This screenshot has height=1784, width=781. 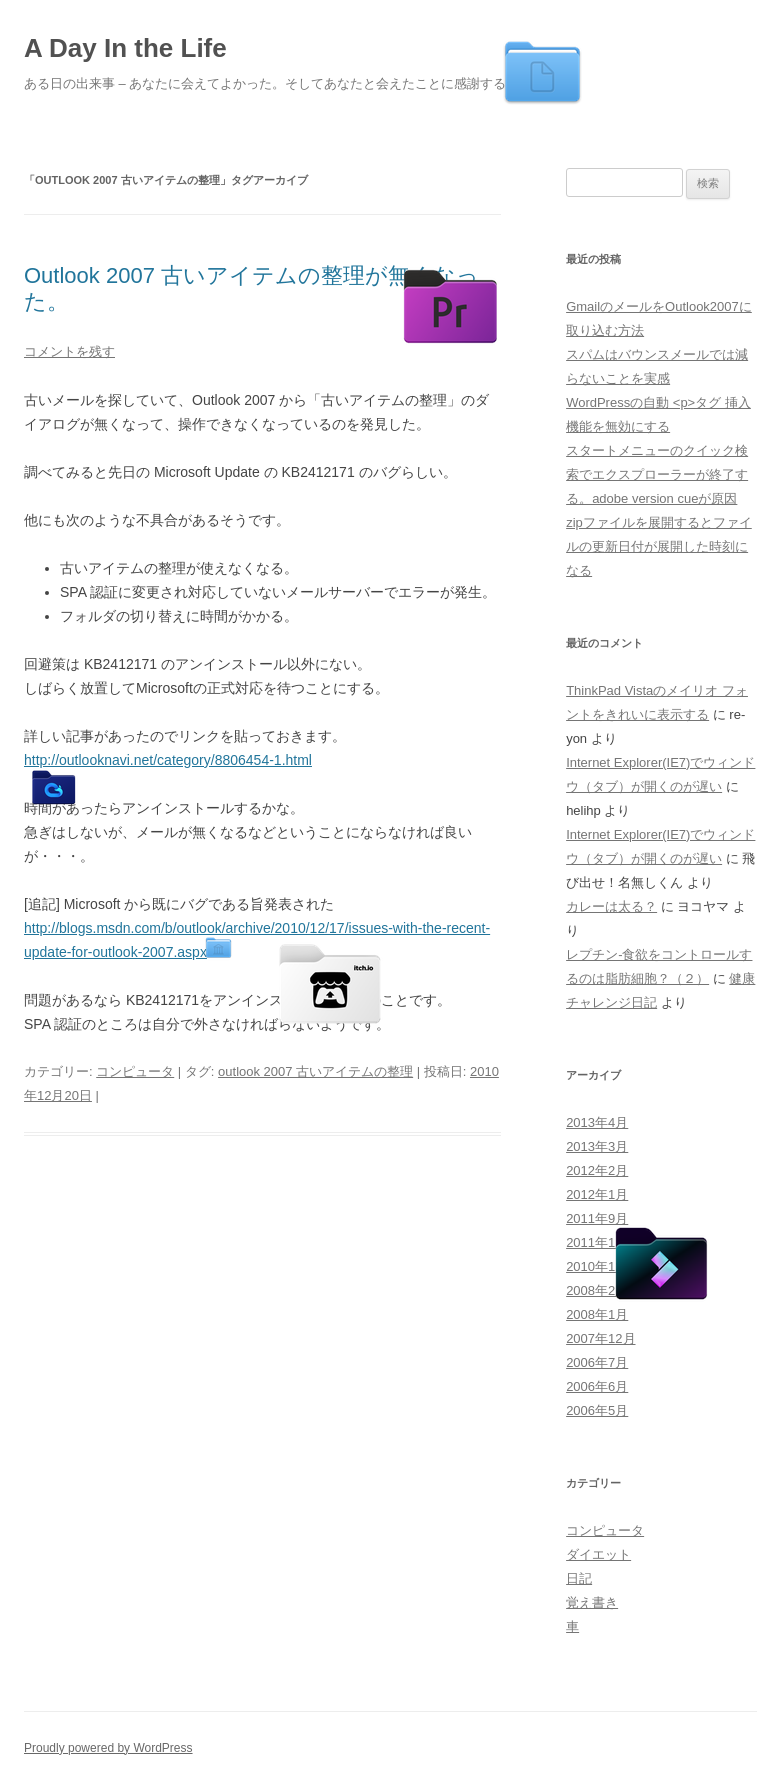 I want to click on open the system library folder, so click(x=218, y=947).